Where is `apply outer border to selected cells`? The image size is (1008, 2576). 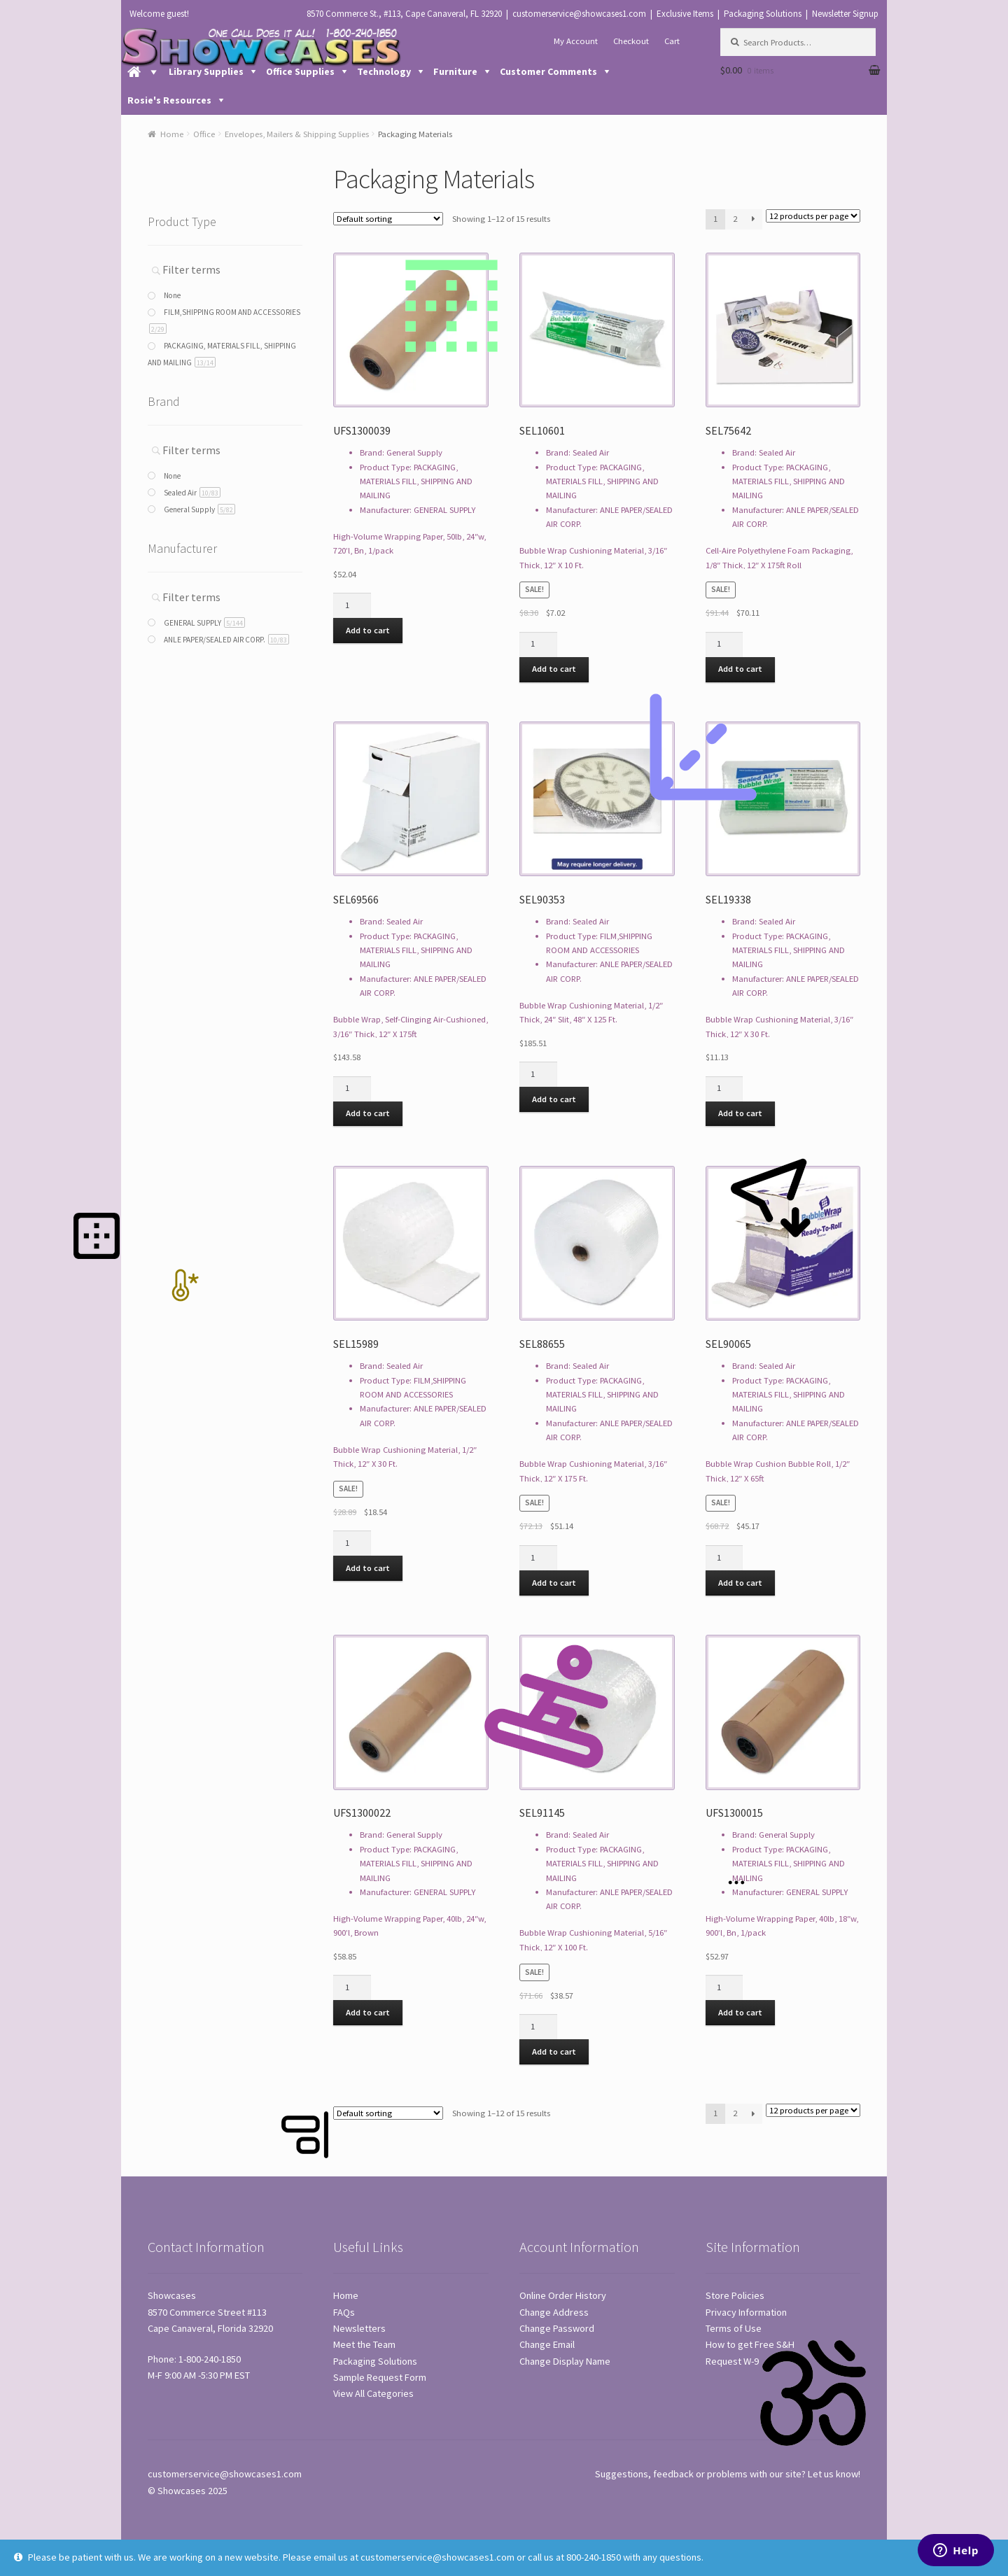 apply outer border to selected cells is located at coordinates (97, 1236).